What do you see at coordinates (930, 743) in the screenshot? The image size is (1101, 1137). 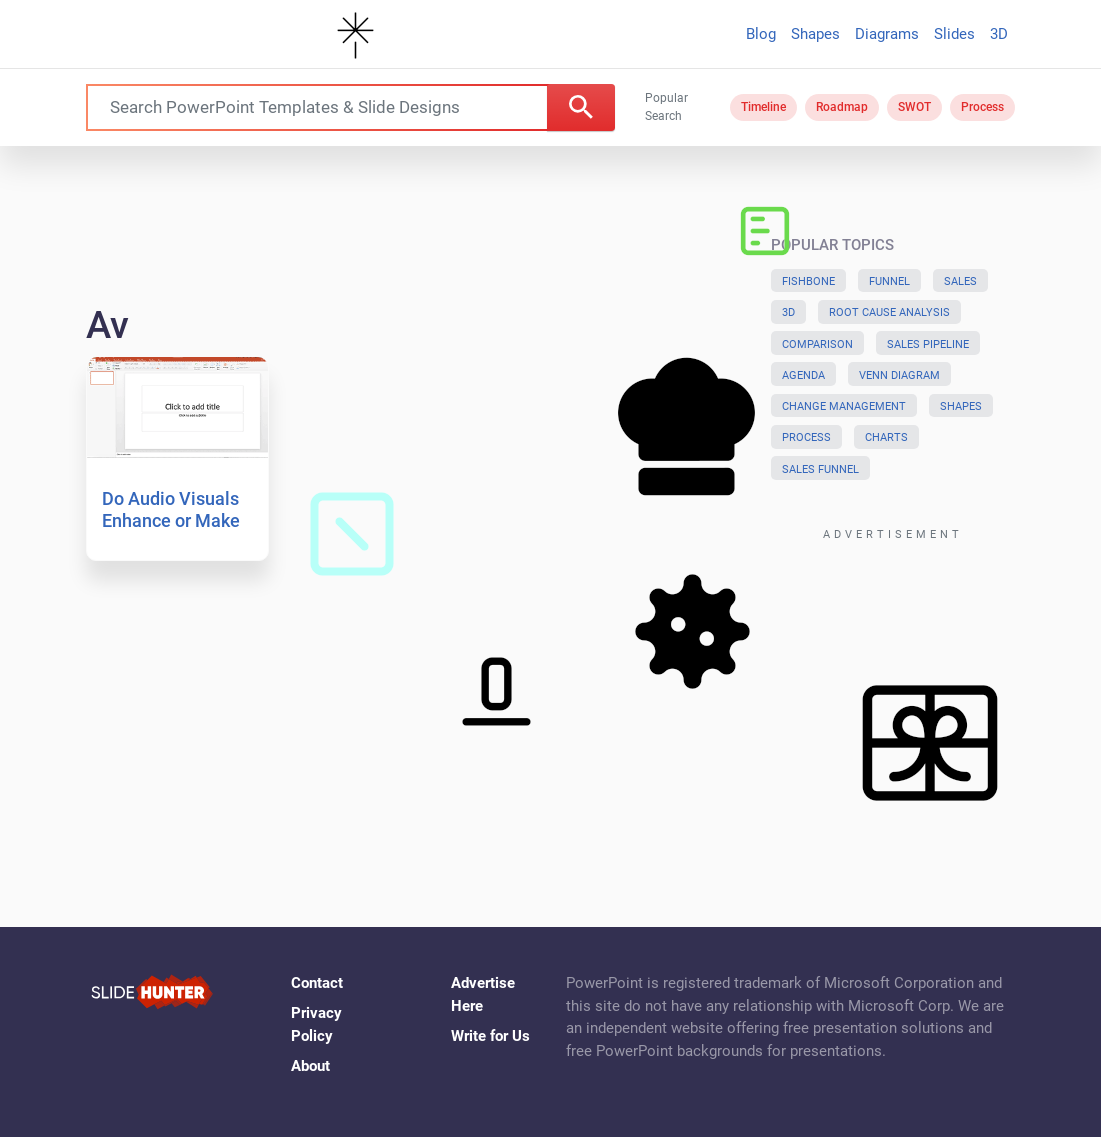 I see `view or send a gift` at bounding box center [930, 743].